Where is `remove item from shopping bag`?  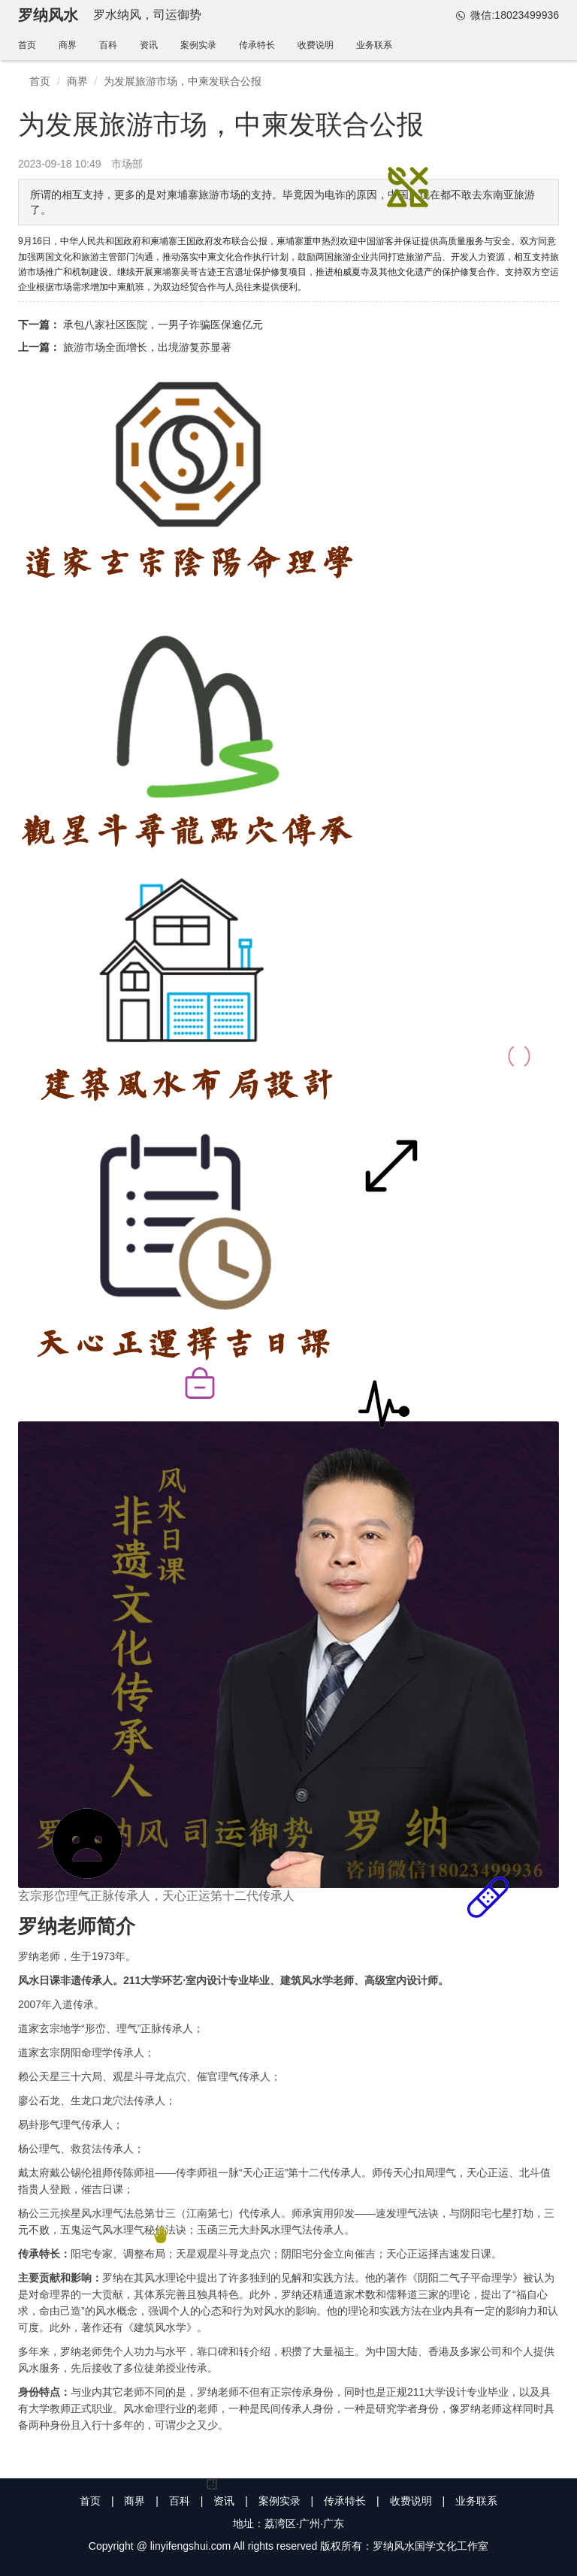 remove item from shopping bag is located at coordinates (200, 1383).